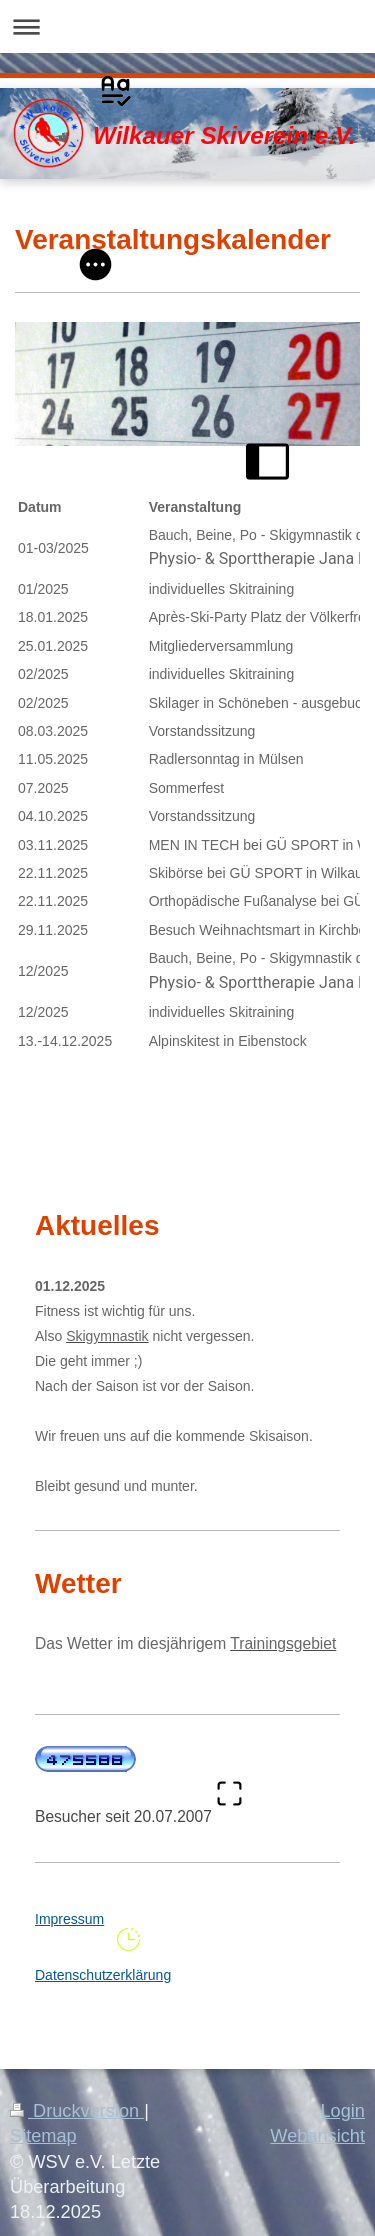  Describe the element at coordinates (115, 89) in the screenshot. I see `check spelling and grammar` at that location.